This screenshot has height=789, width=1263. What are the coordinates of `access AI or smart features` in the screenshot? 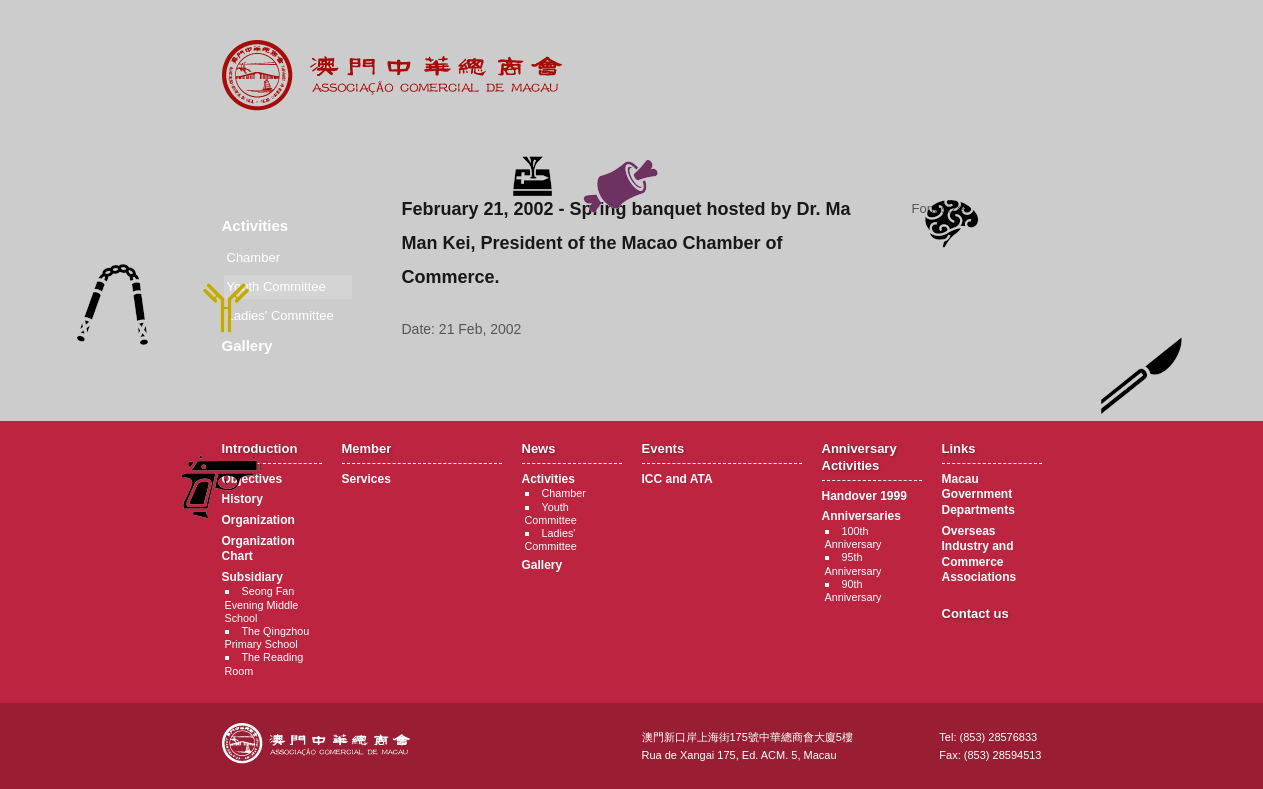 It's located at (951, 222).